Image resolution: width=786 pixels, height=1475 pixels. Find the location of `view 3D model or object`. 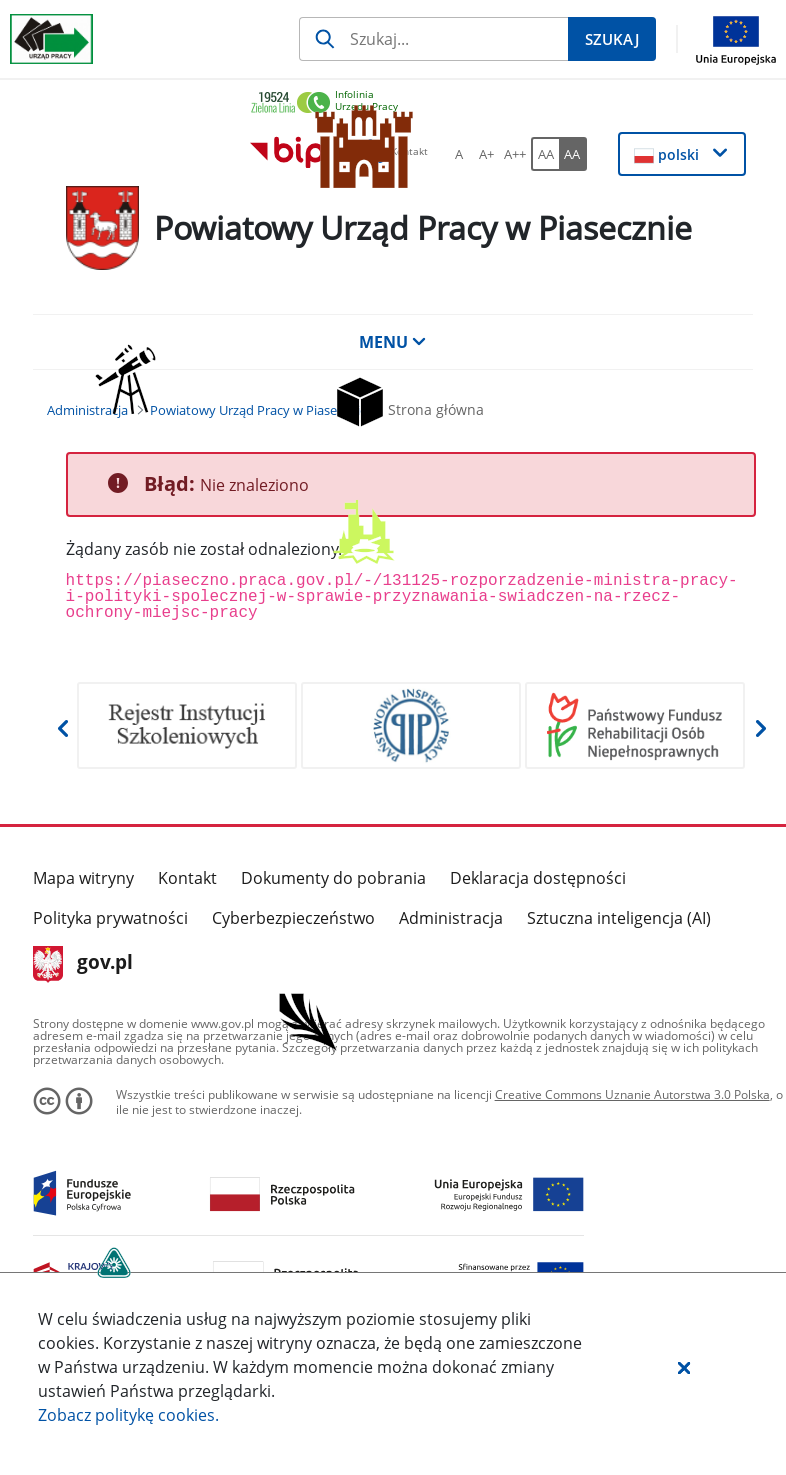

view 3D model or object is located at coordinates (360, 402).